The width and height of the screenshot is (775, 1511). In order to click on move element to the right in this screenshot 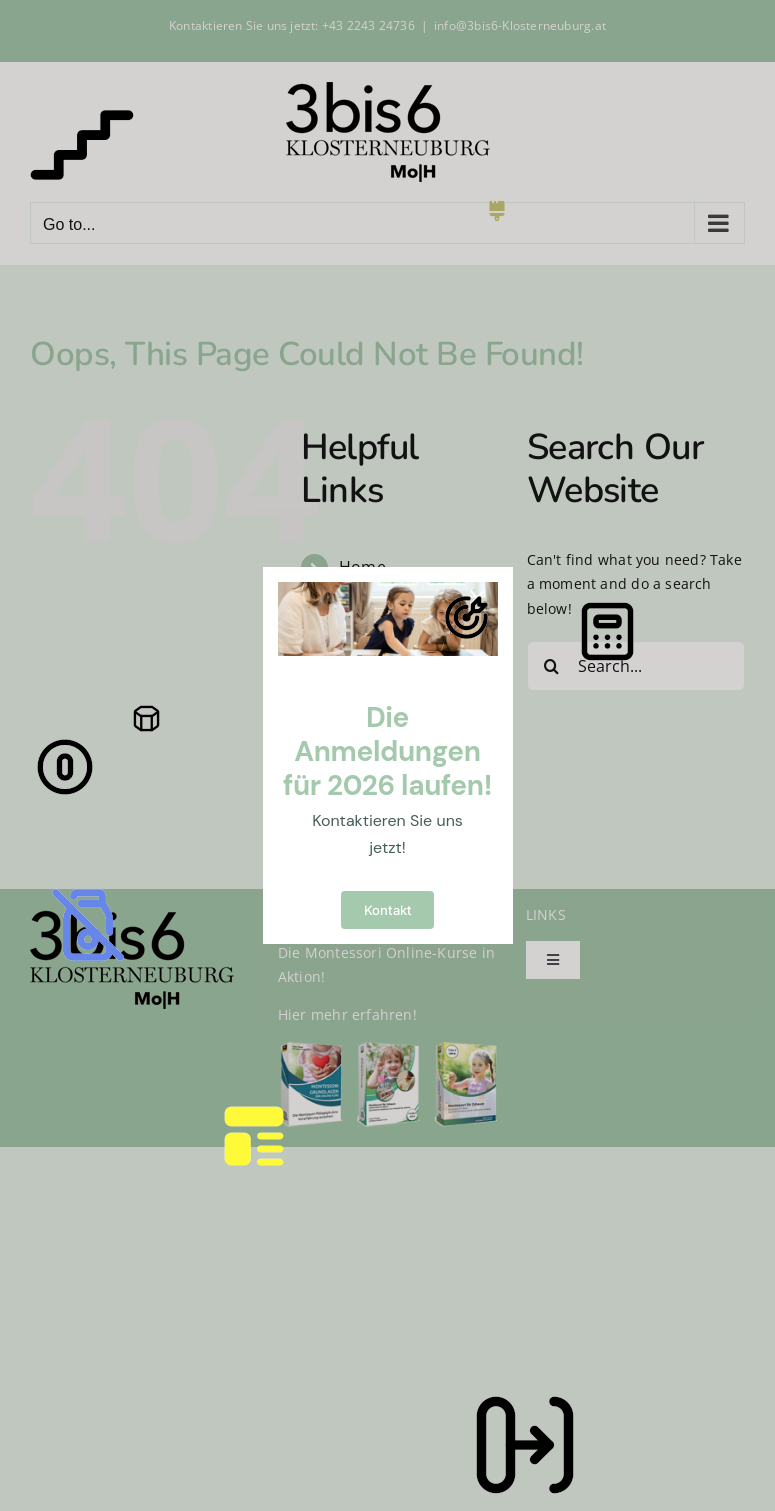, I will do `click(525, 1445)`.